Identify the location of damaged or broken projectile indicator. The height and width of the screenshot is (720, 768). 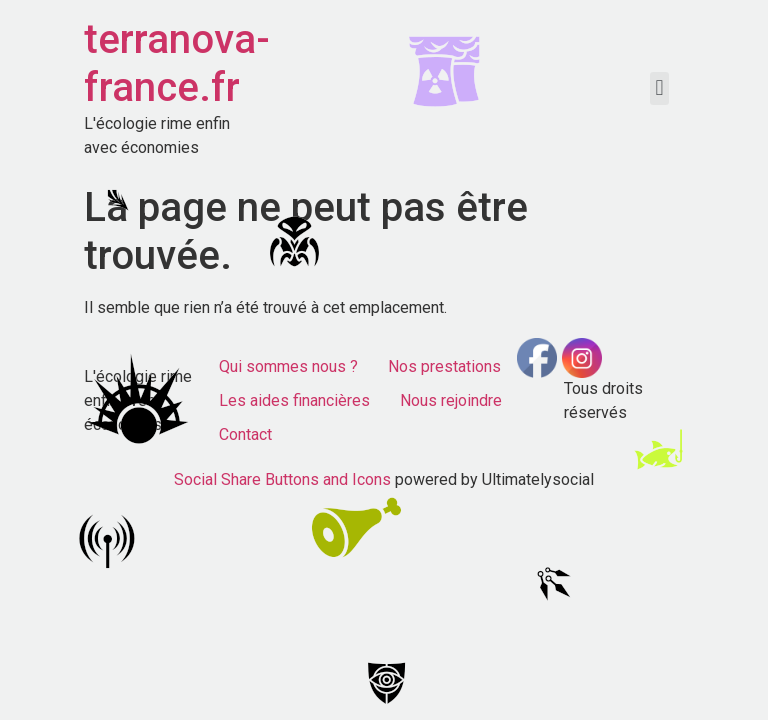
(118, 200).